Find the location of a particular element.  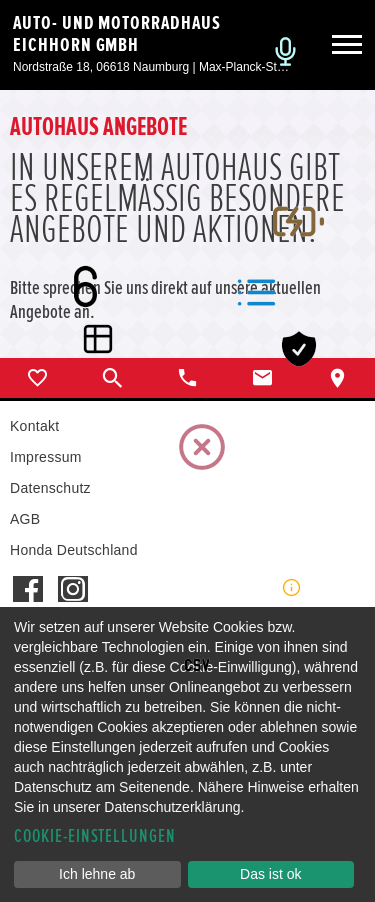

tap to start voice input is located at coordinates (285, 51).